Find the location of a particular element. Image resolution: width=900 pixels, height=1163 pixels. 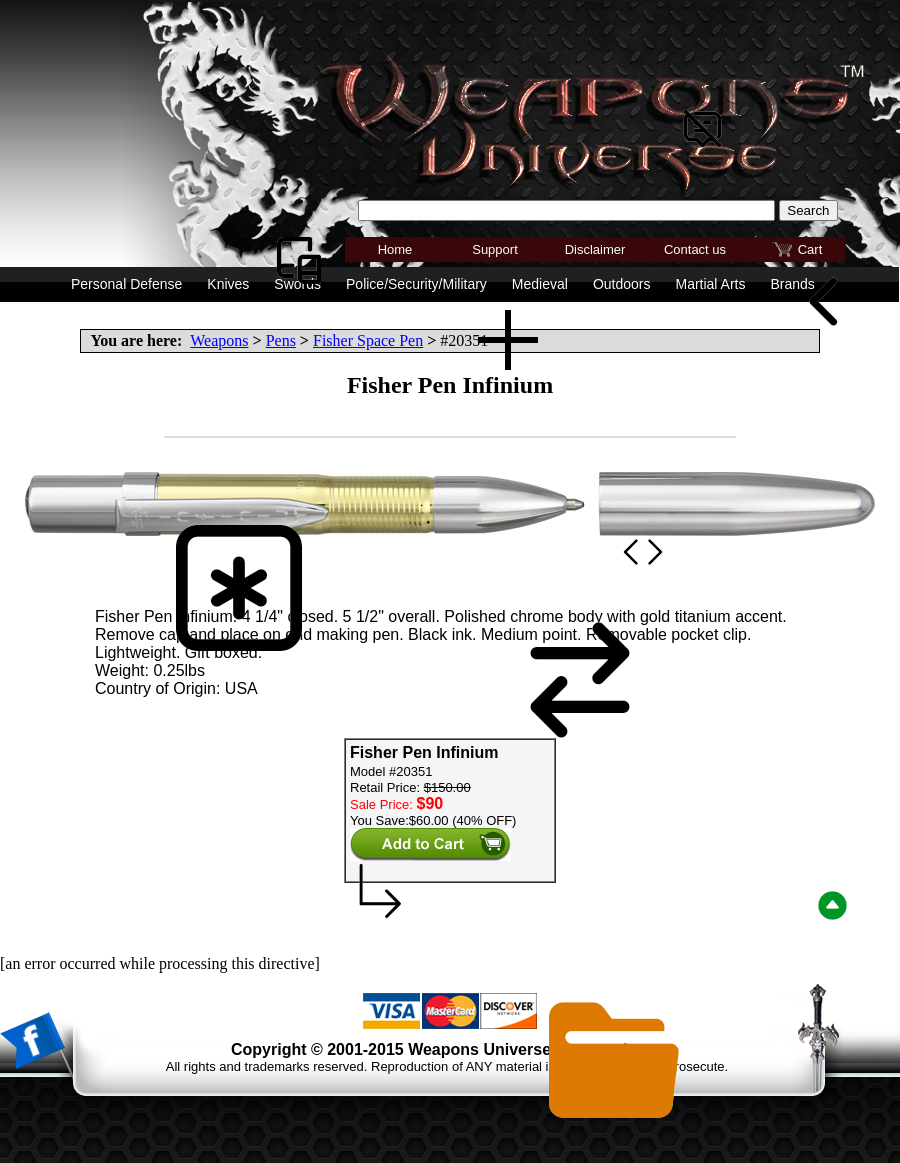

access API keys or secrets is located at coordinates (239, 588).